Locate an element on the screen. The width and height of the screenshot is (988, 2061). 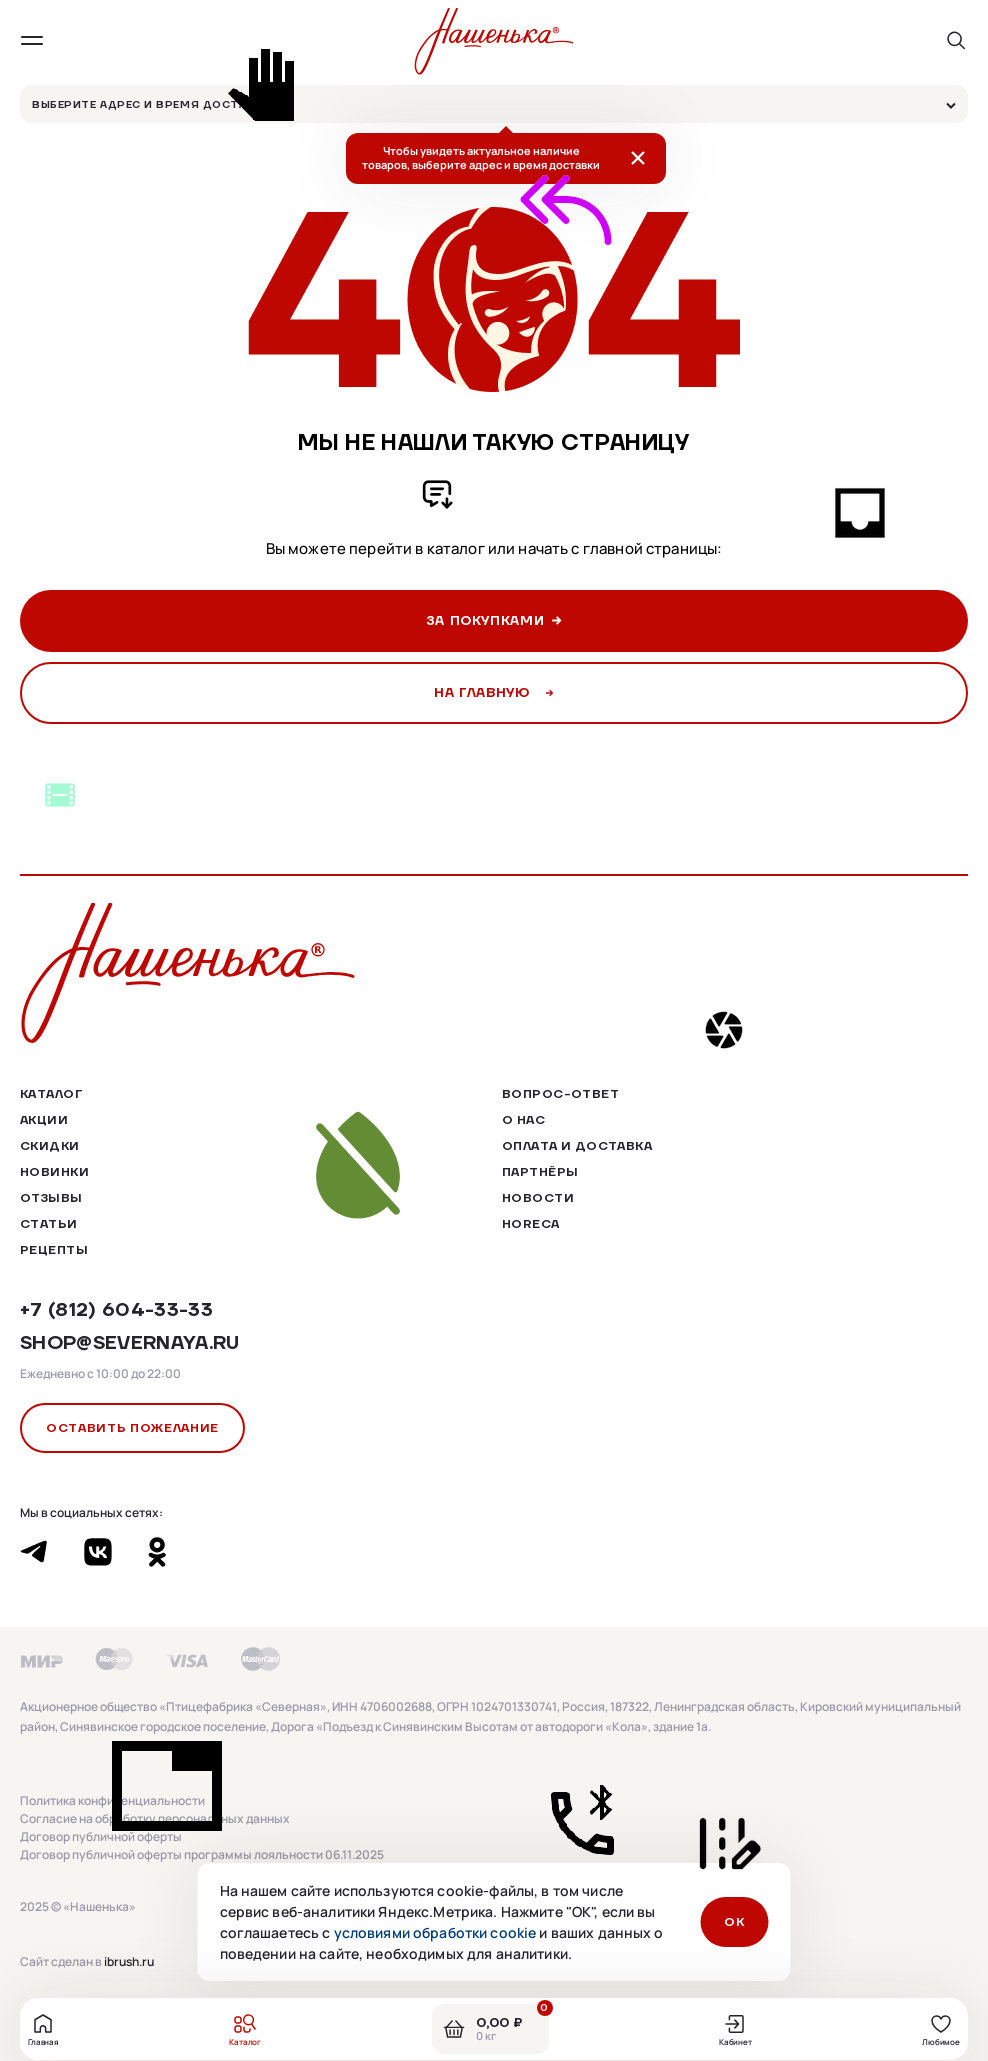
download message or conversation is located at coordinates (437, 493).